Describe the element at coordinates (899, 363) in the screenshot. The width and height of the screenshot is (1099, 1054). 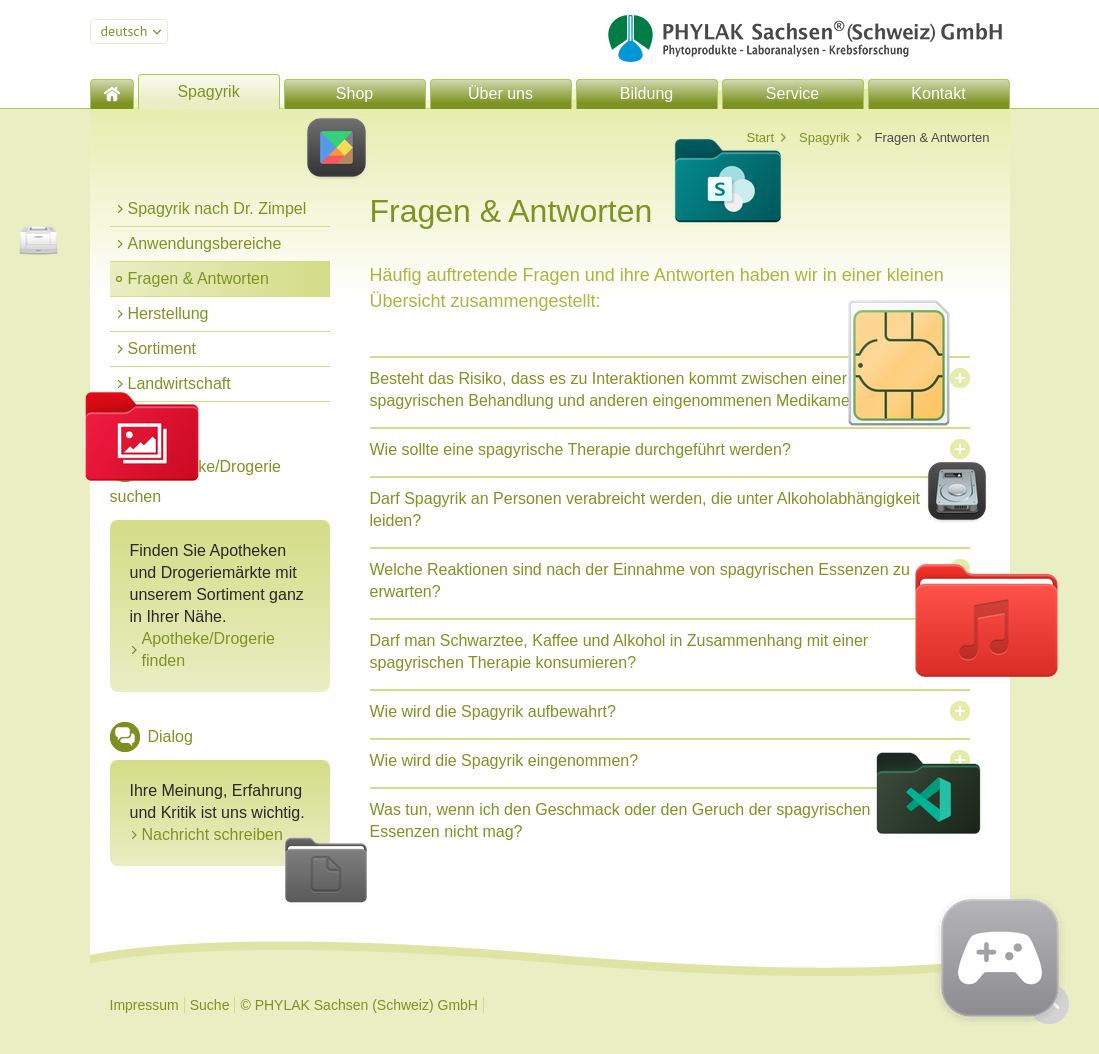
I see `manage SIM card authentication settings` at that location.